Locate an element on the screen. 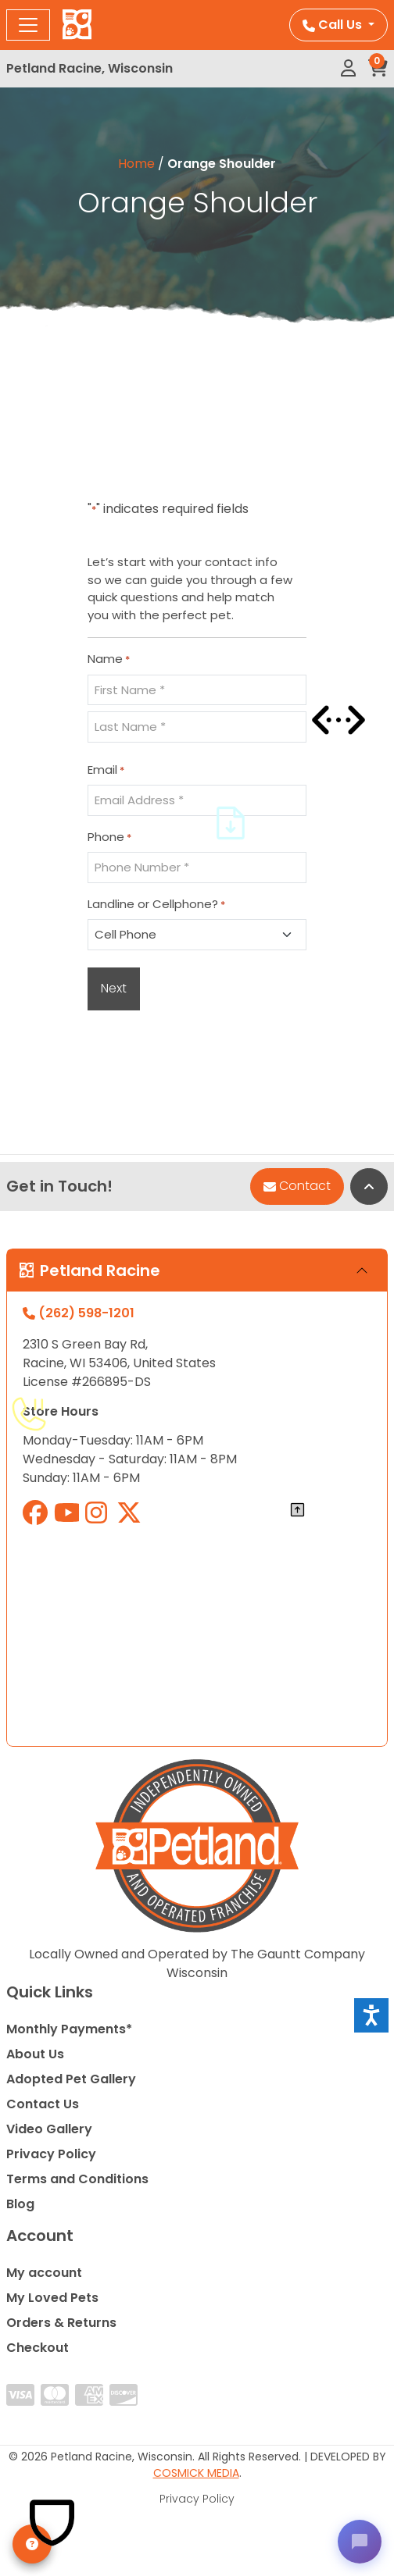  download file is located at coordinates (231, 823).